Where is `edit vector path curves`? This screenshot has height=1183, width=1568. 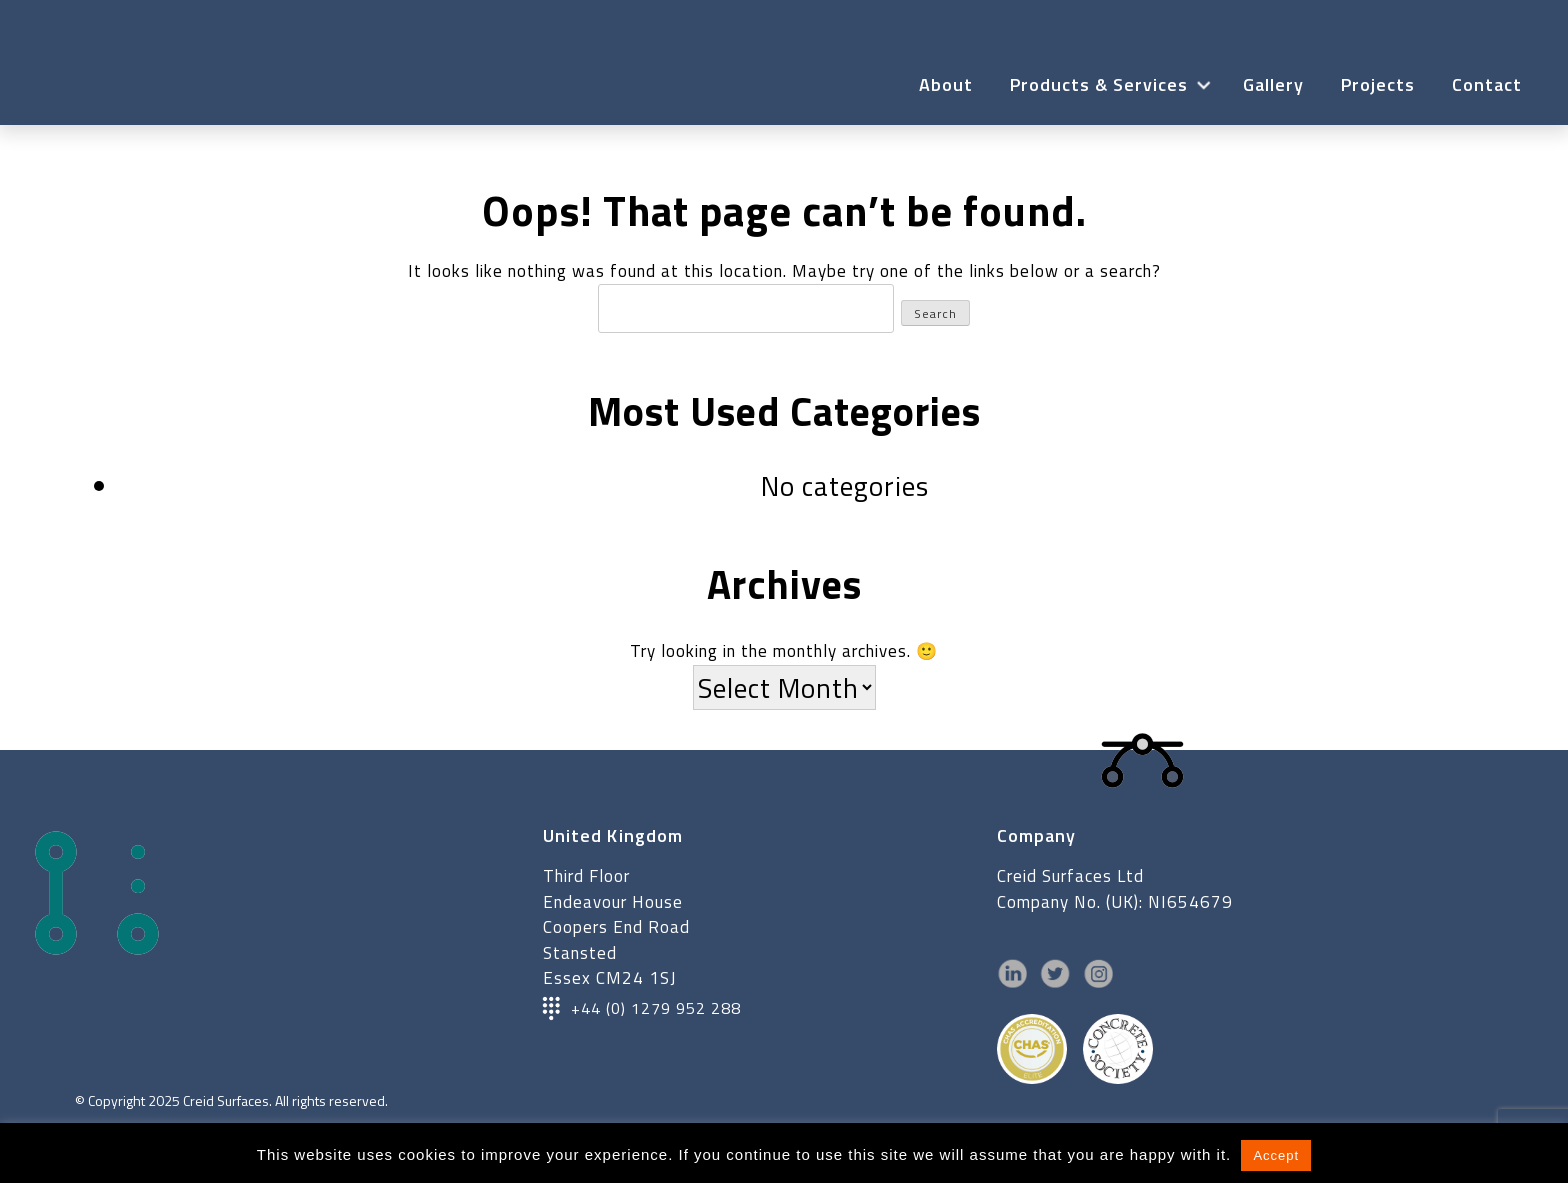 edit vector path curves is located at coordinates (1142, 760).